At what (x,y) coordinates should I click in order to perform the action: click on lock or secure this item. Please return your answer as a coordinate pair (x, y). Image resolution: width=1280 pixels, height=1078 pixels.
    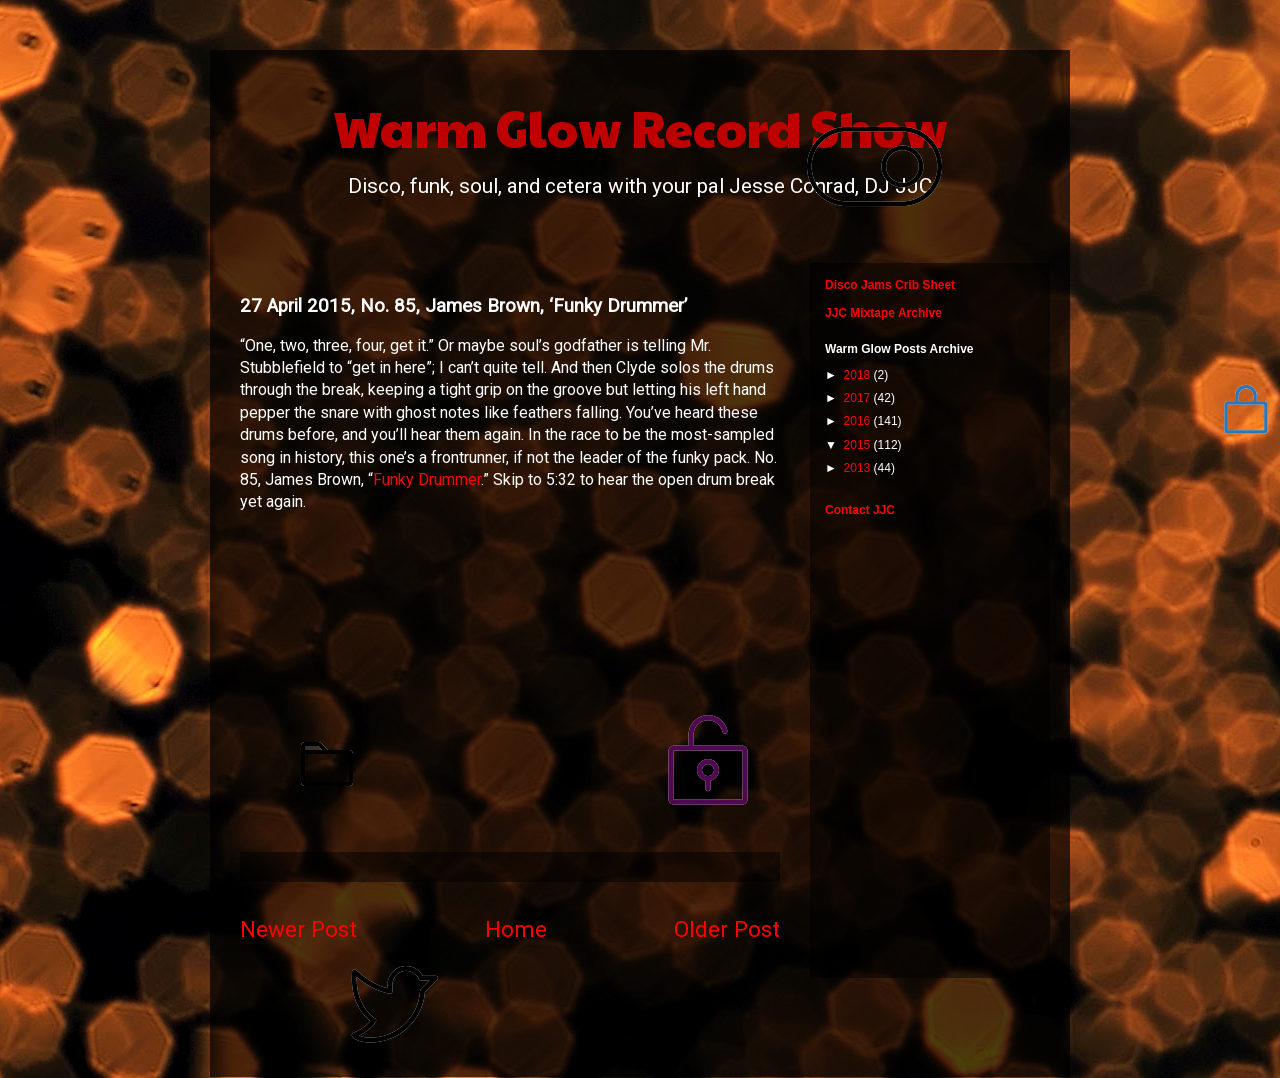
    Looking at the image, I should click on (1246, 412).